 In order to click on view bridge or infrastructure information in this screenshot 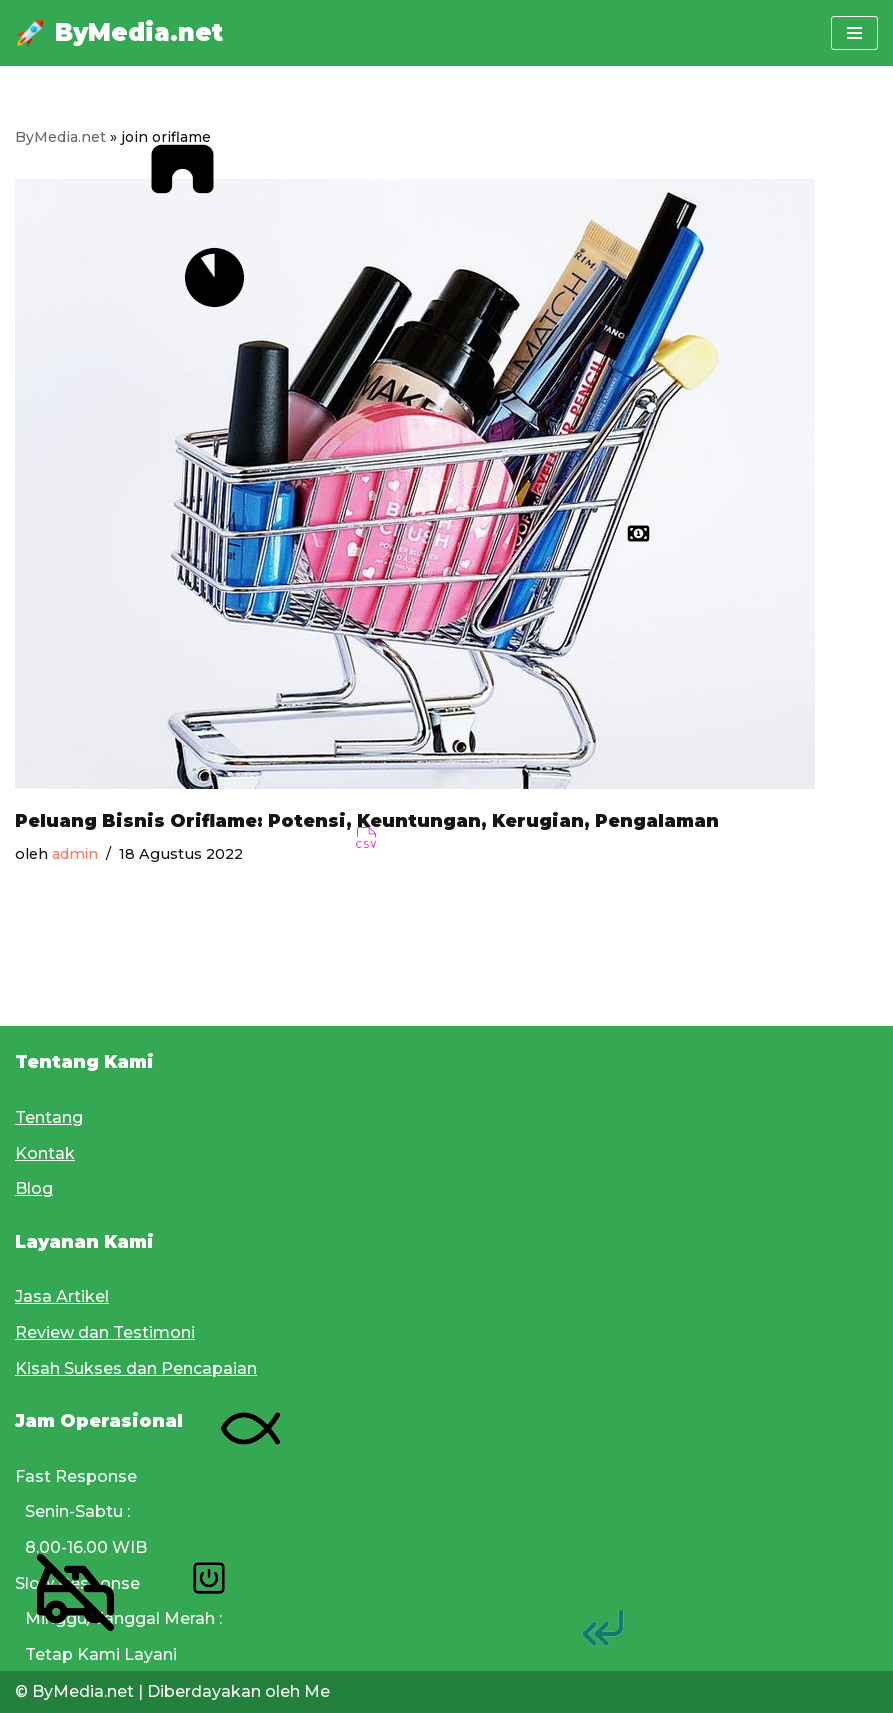, I will do `click(182, 165)`.